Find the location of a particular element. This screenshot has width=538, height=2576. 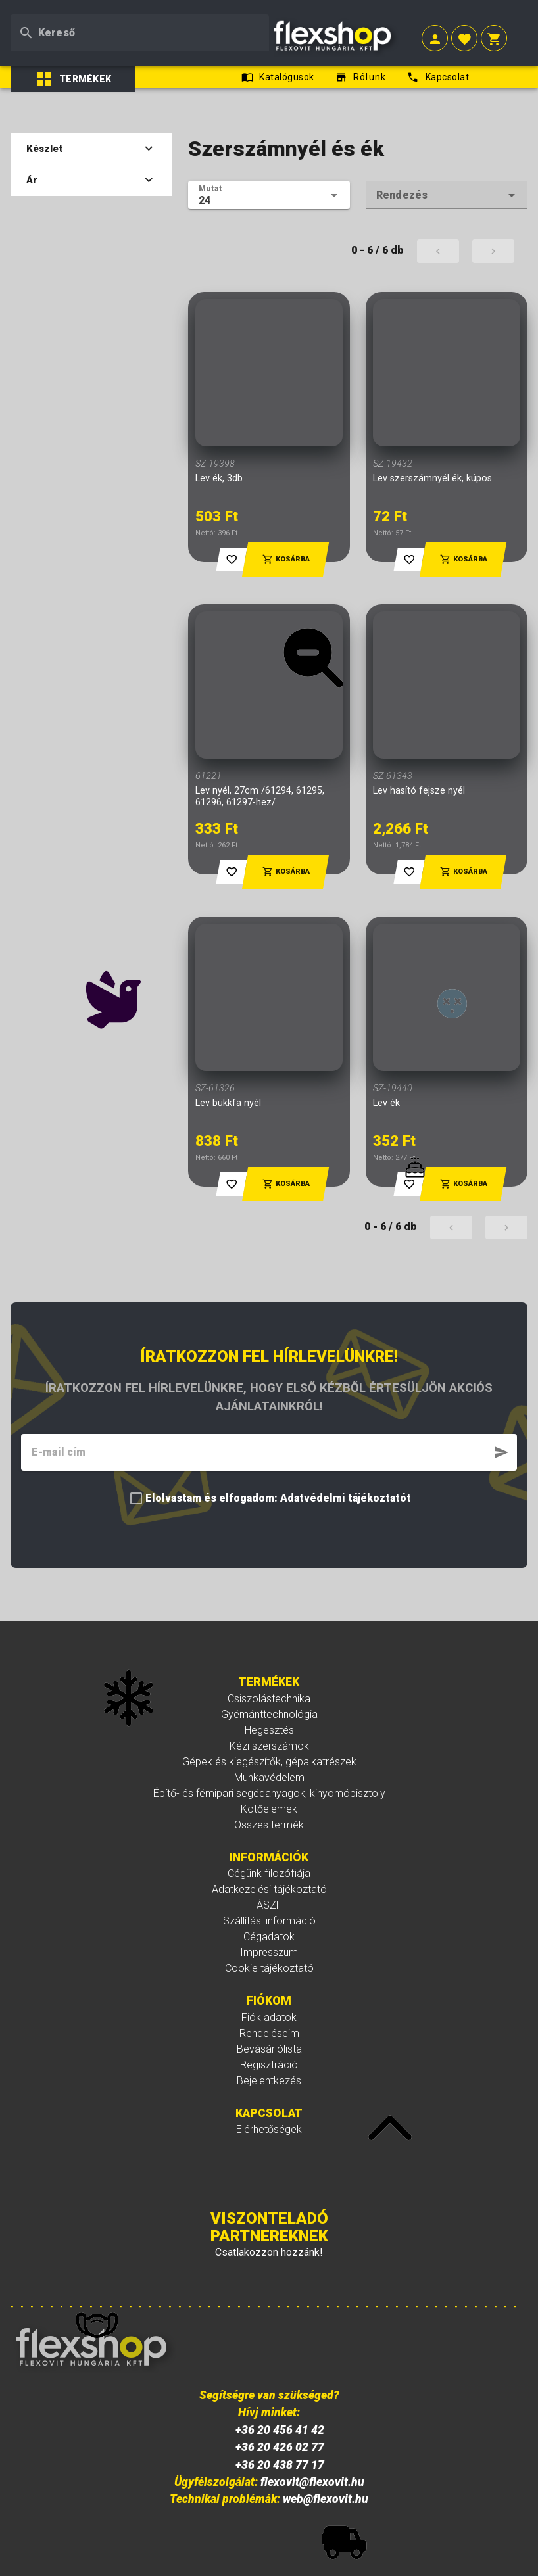

collapse an expanded section is located at coordinates (390, 2131).